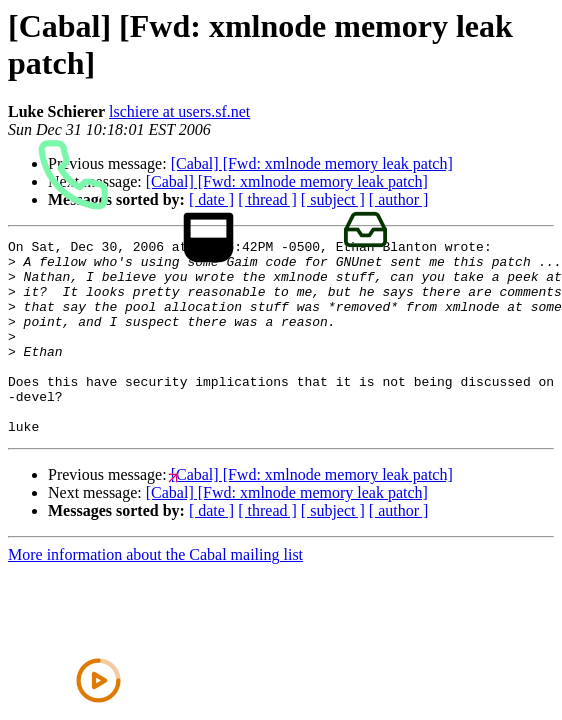 The width and height of the screenshot is (562, 720). I want to click on view your inbox messages, so click(365, 229).